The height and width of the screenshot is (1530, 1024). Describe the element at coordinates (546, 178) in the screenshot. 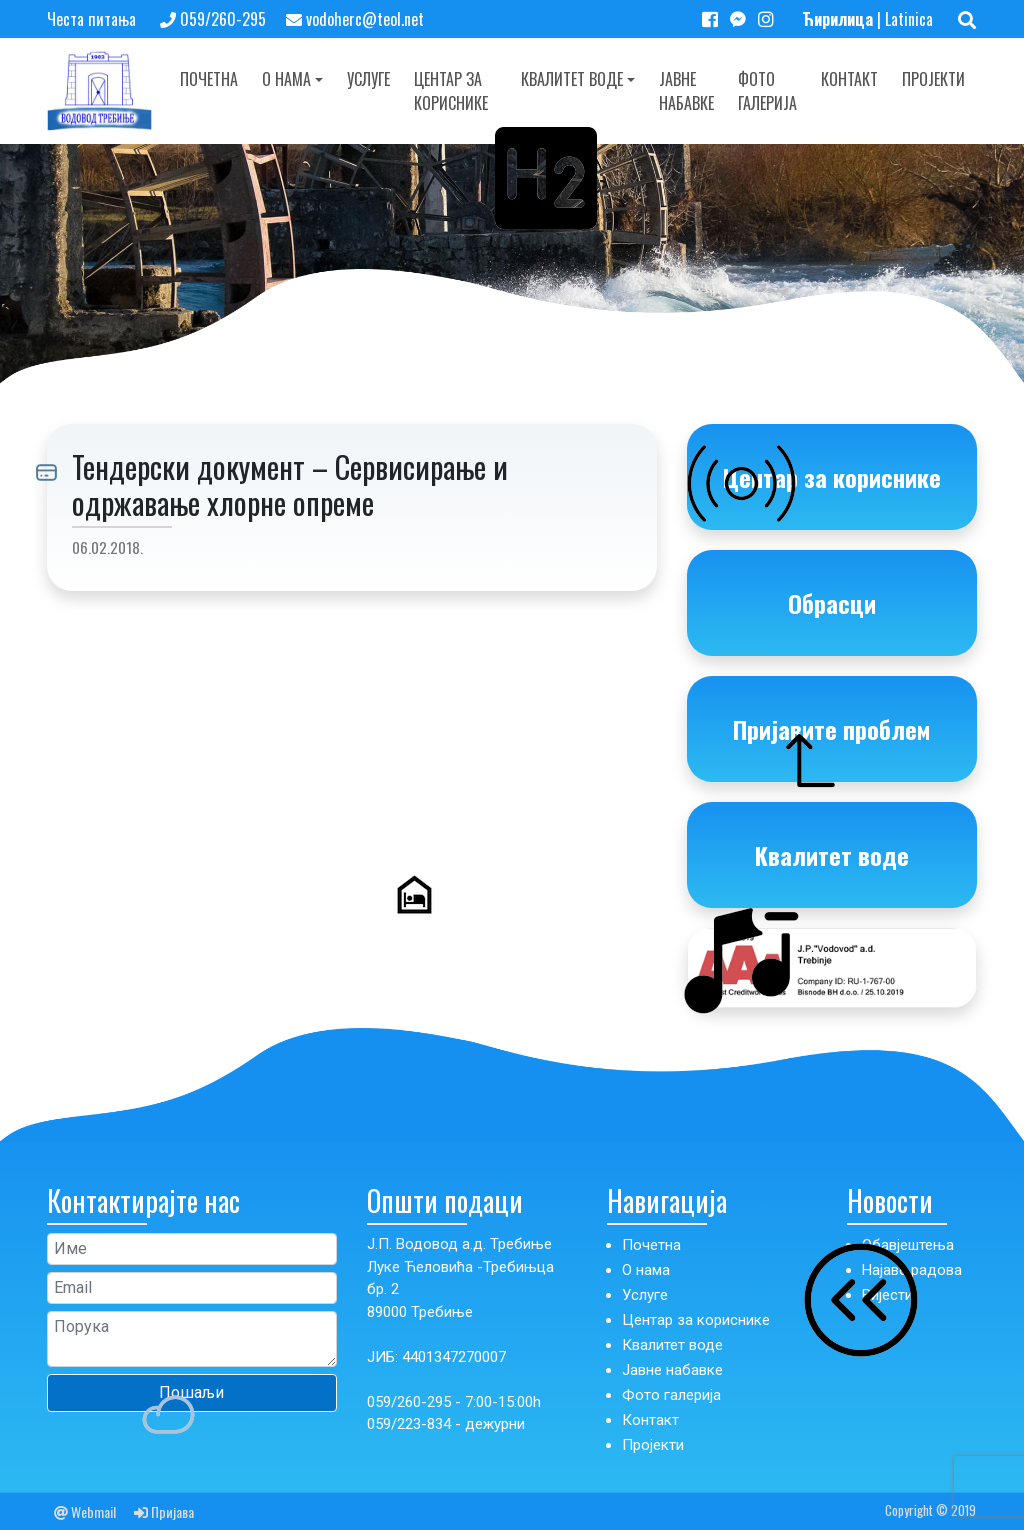

I see `format text as heading level 2` at that location.